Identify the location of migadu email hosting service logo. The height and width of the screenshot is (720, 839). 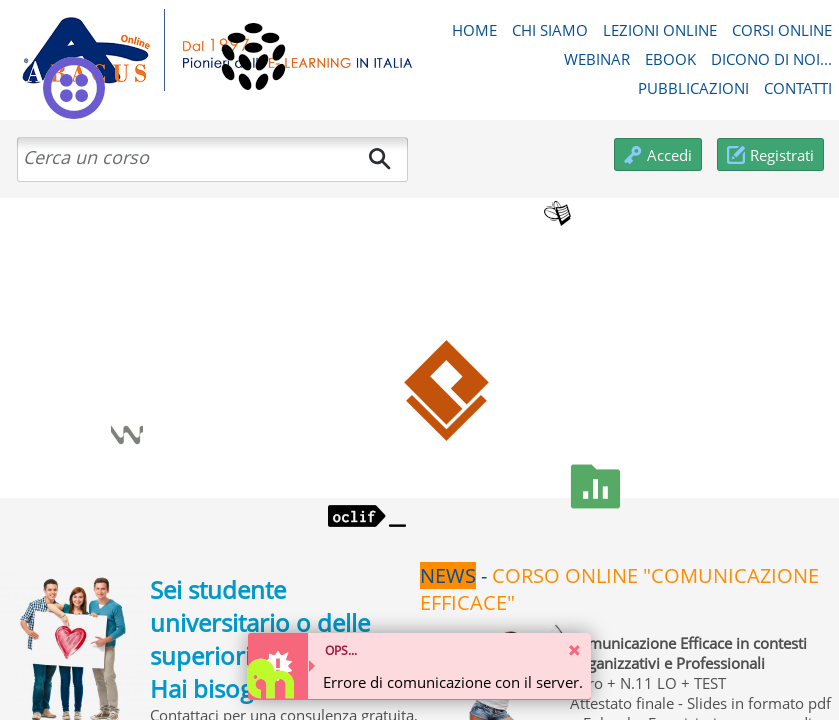
(270, 678).